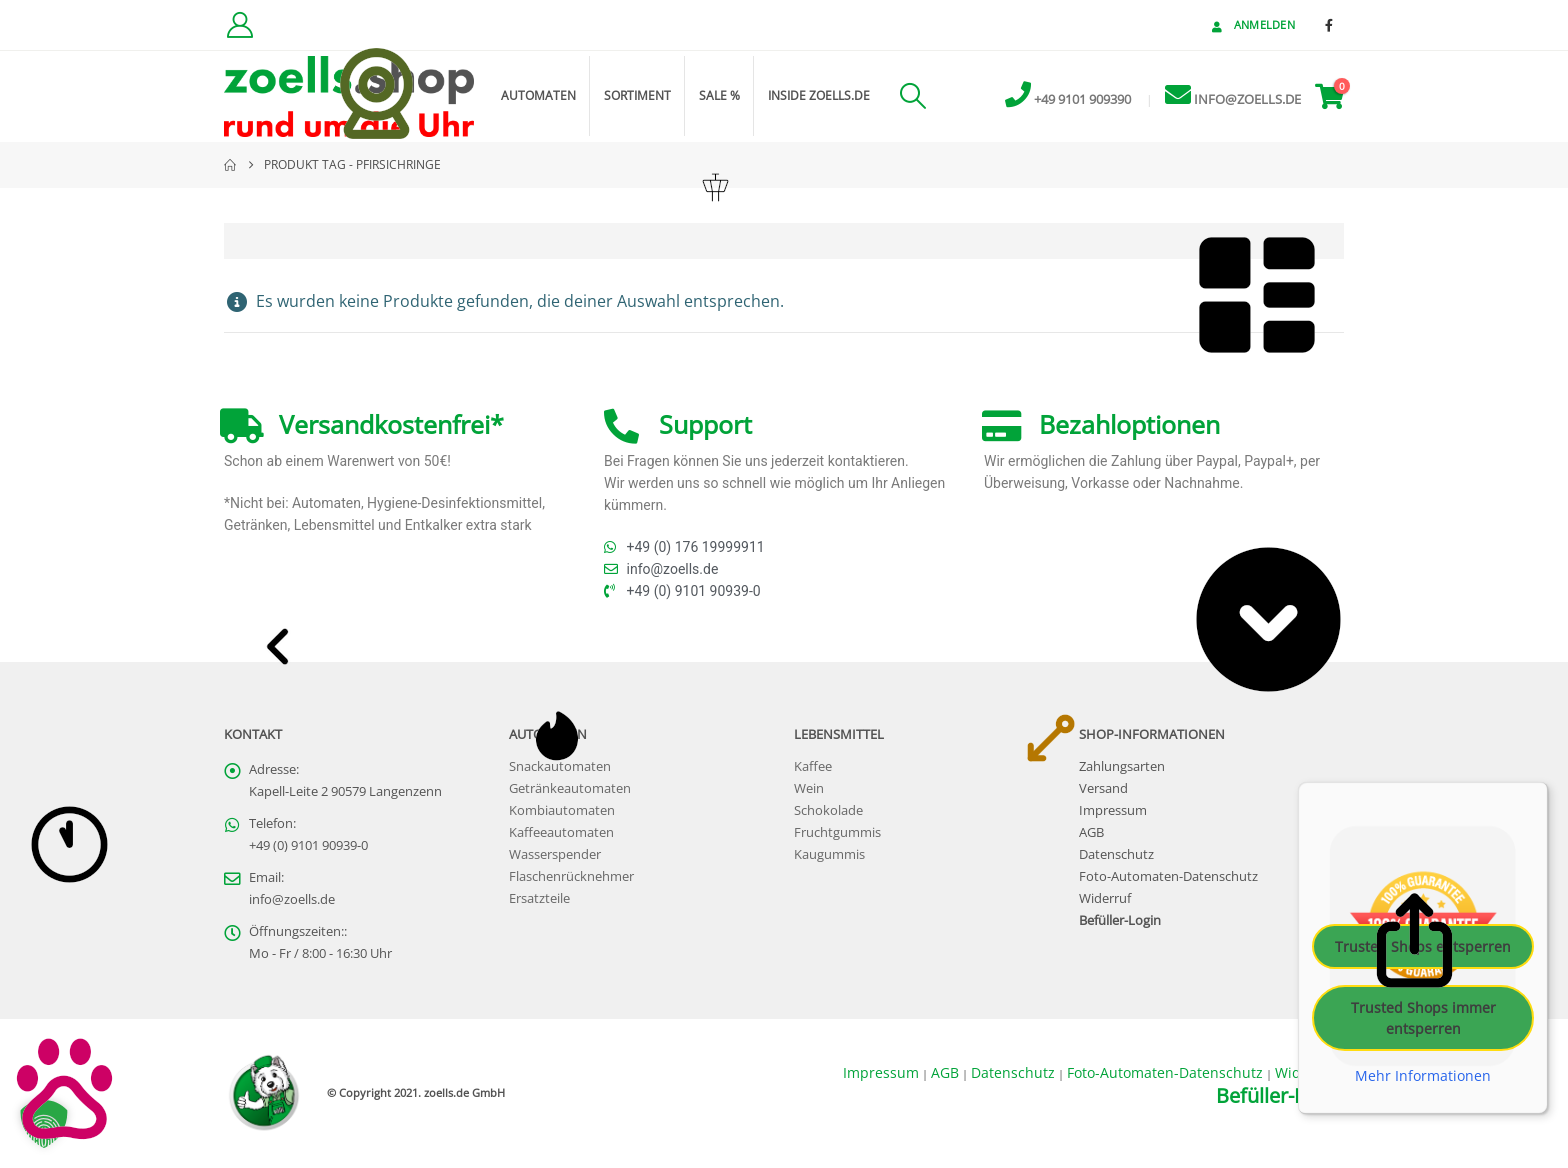 The width and height of the screenshot is (1568, 1168). I want to click on open tinder dating app, so click(557, 737).